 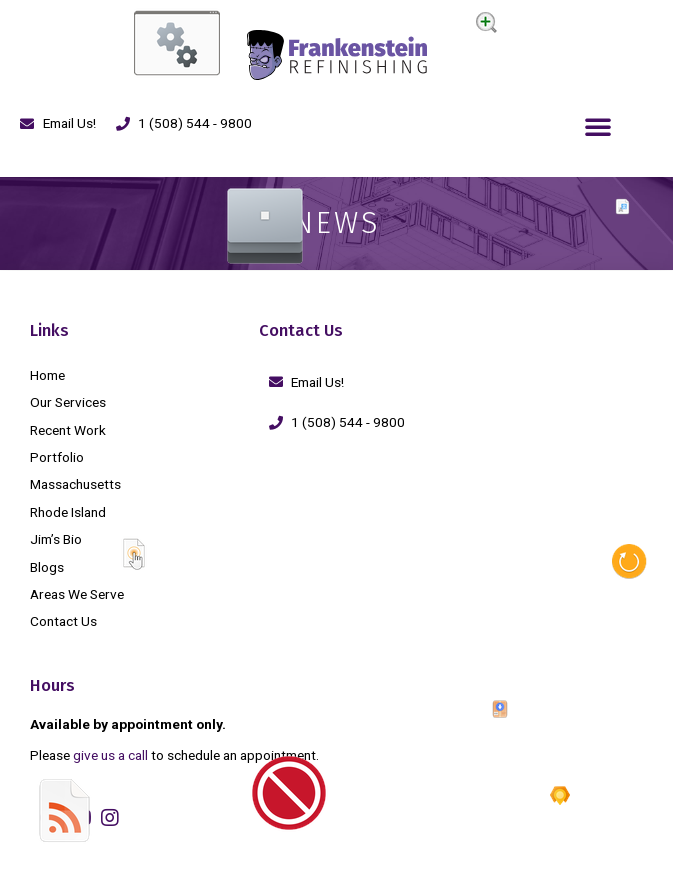 I want to click on select or click on a file, so click(x=134, y=553).